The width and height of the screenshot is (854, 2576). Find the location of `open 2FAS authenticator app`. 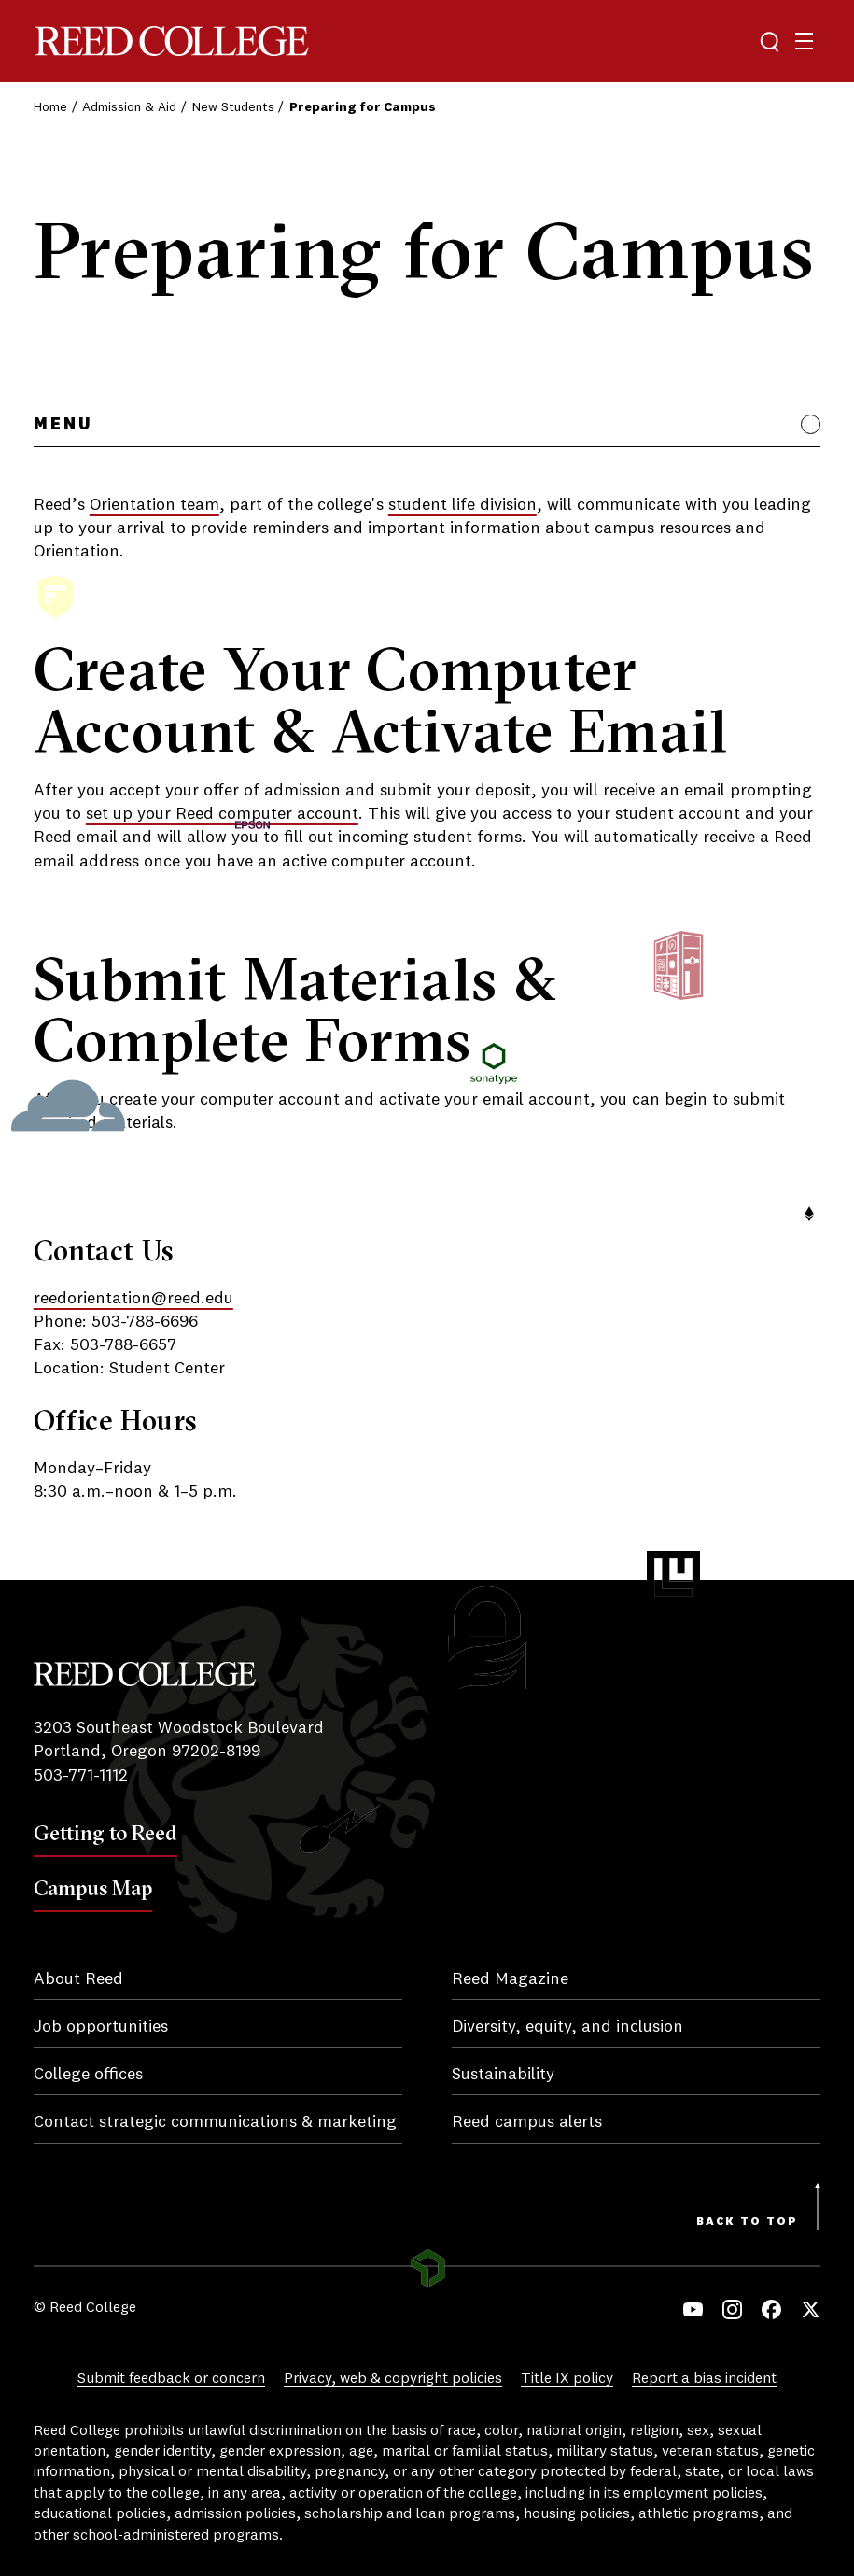

open 2FAS authenticator app is located at coordinates (55, 597).